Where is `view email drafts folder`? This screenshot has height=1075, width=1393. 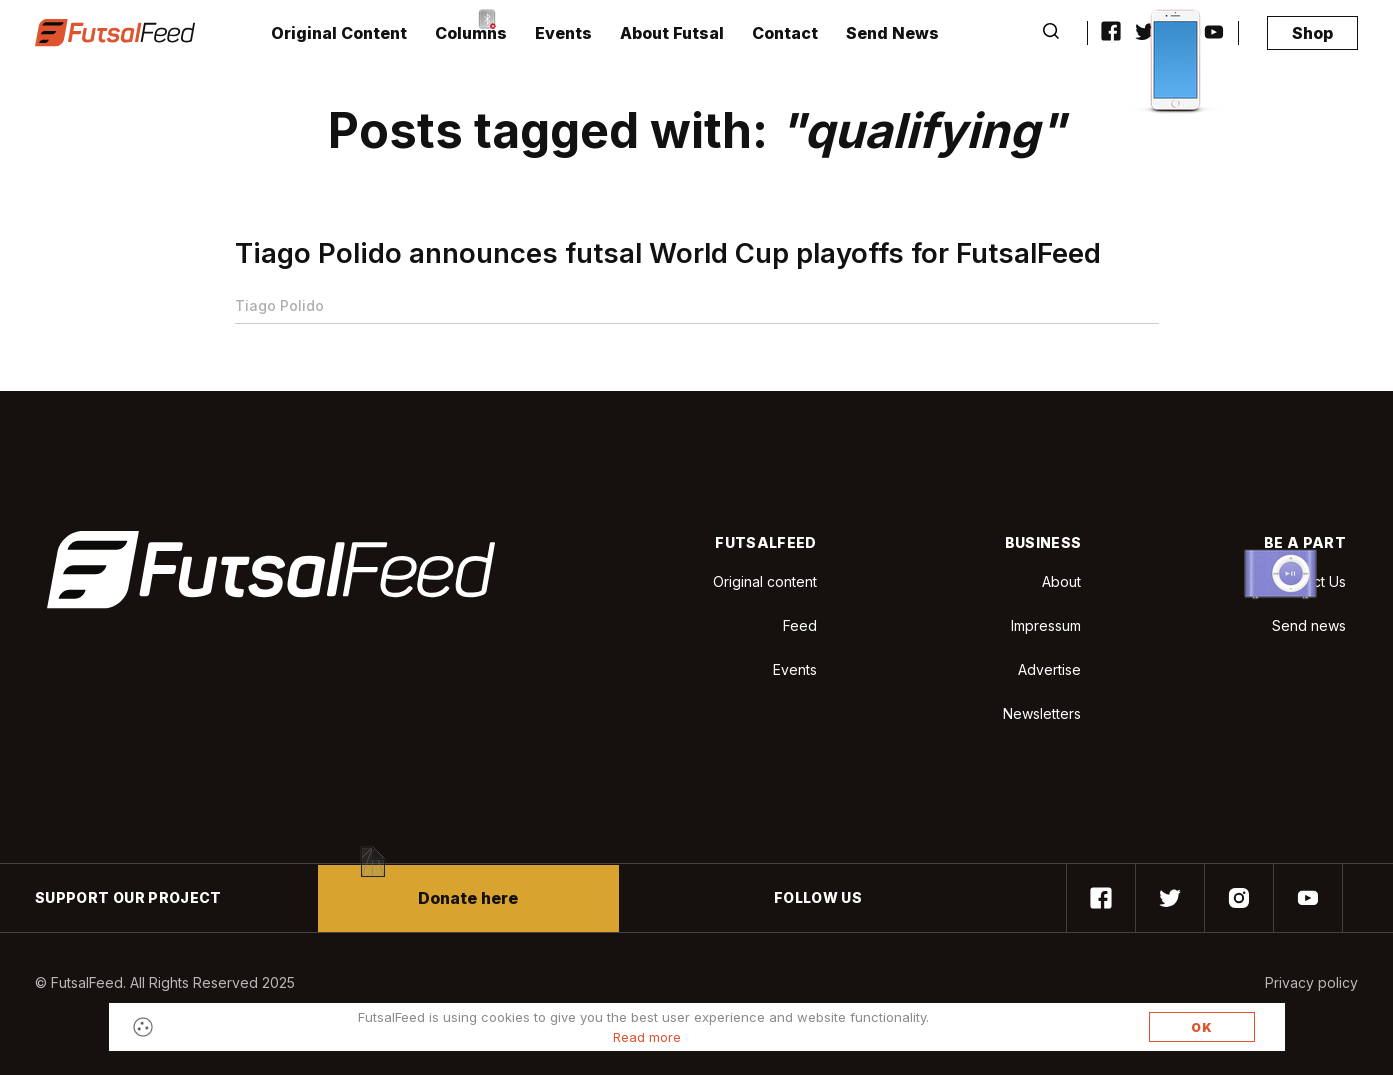 view email drafts folder is located at coordinates (373, 862).